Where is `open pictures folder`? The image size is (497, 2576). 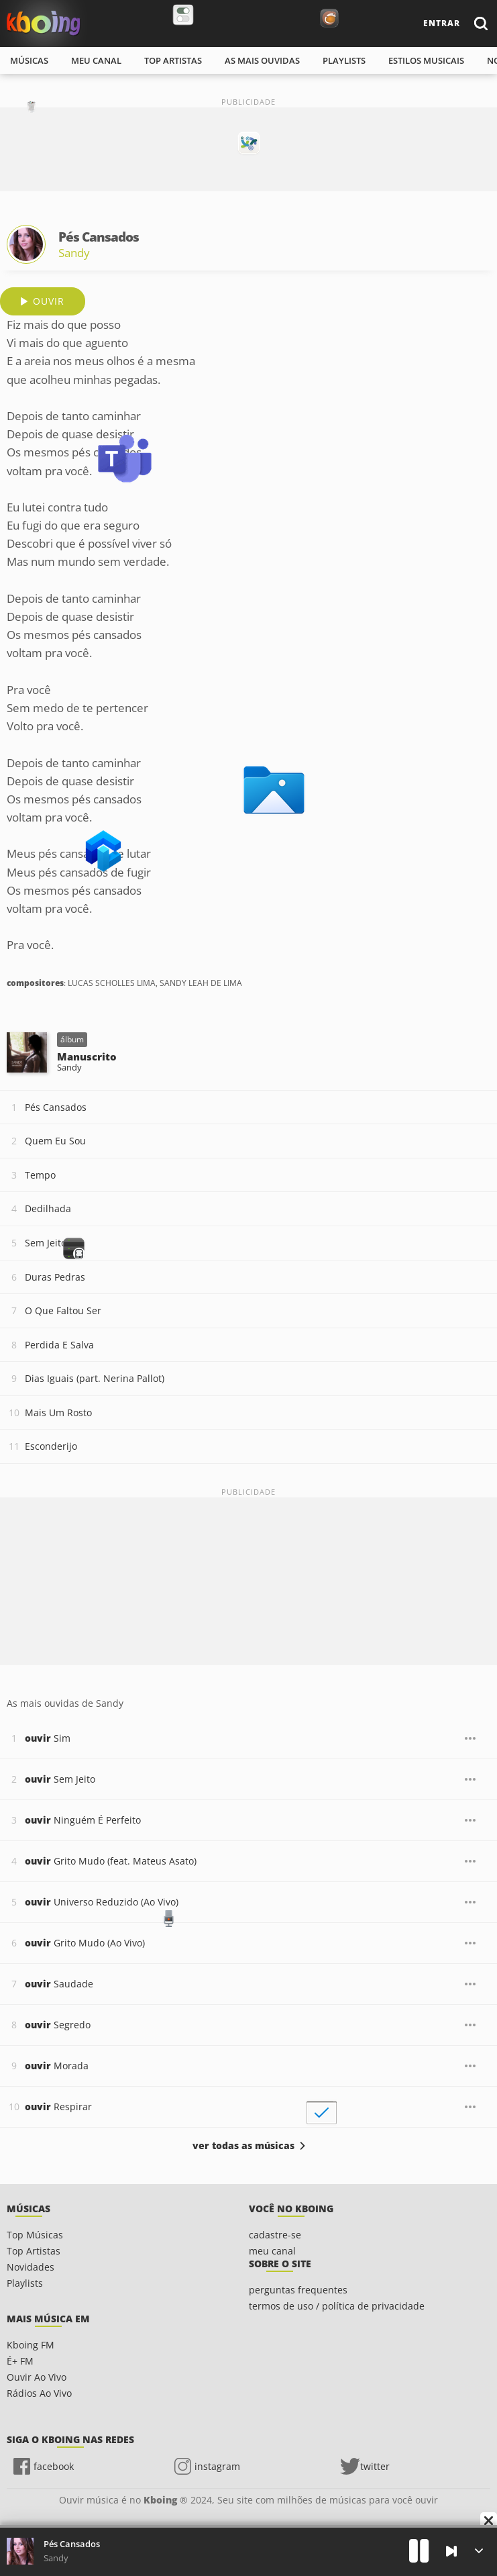
open pictures folder is located at coordinates (274, 791).